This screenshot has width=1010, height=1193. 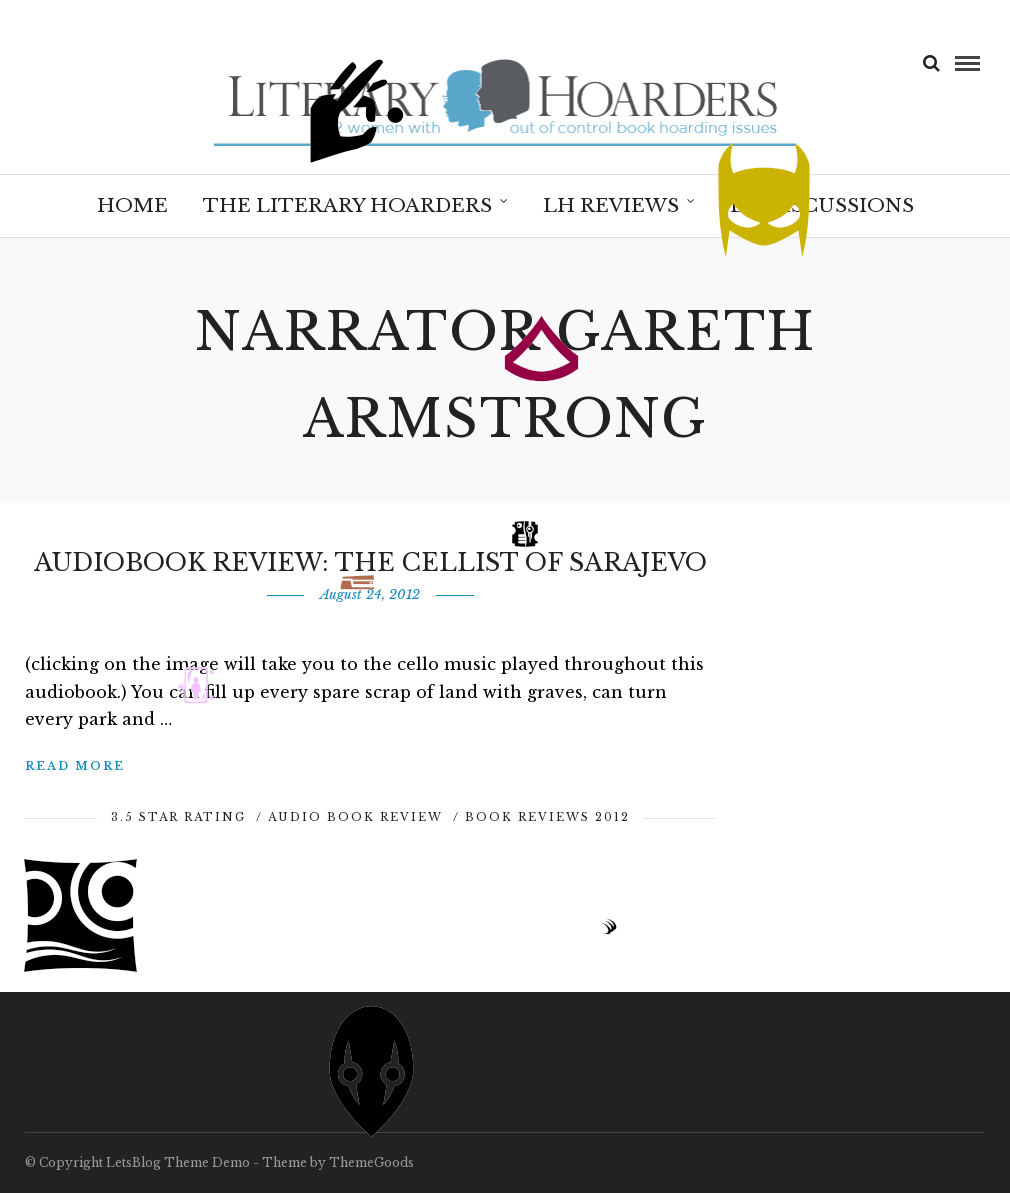 What do you see at coordinates (608, 926) in the screenshot?
I see `attack or slash action in a game` at bounding box center [608, 926].